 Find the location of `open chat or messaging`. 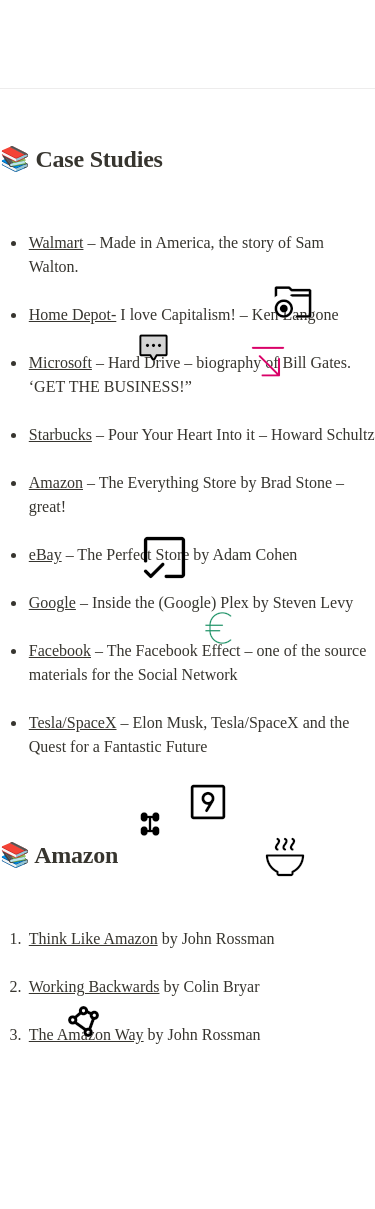

open chat or messaging is located at coordinates (153, 346).